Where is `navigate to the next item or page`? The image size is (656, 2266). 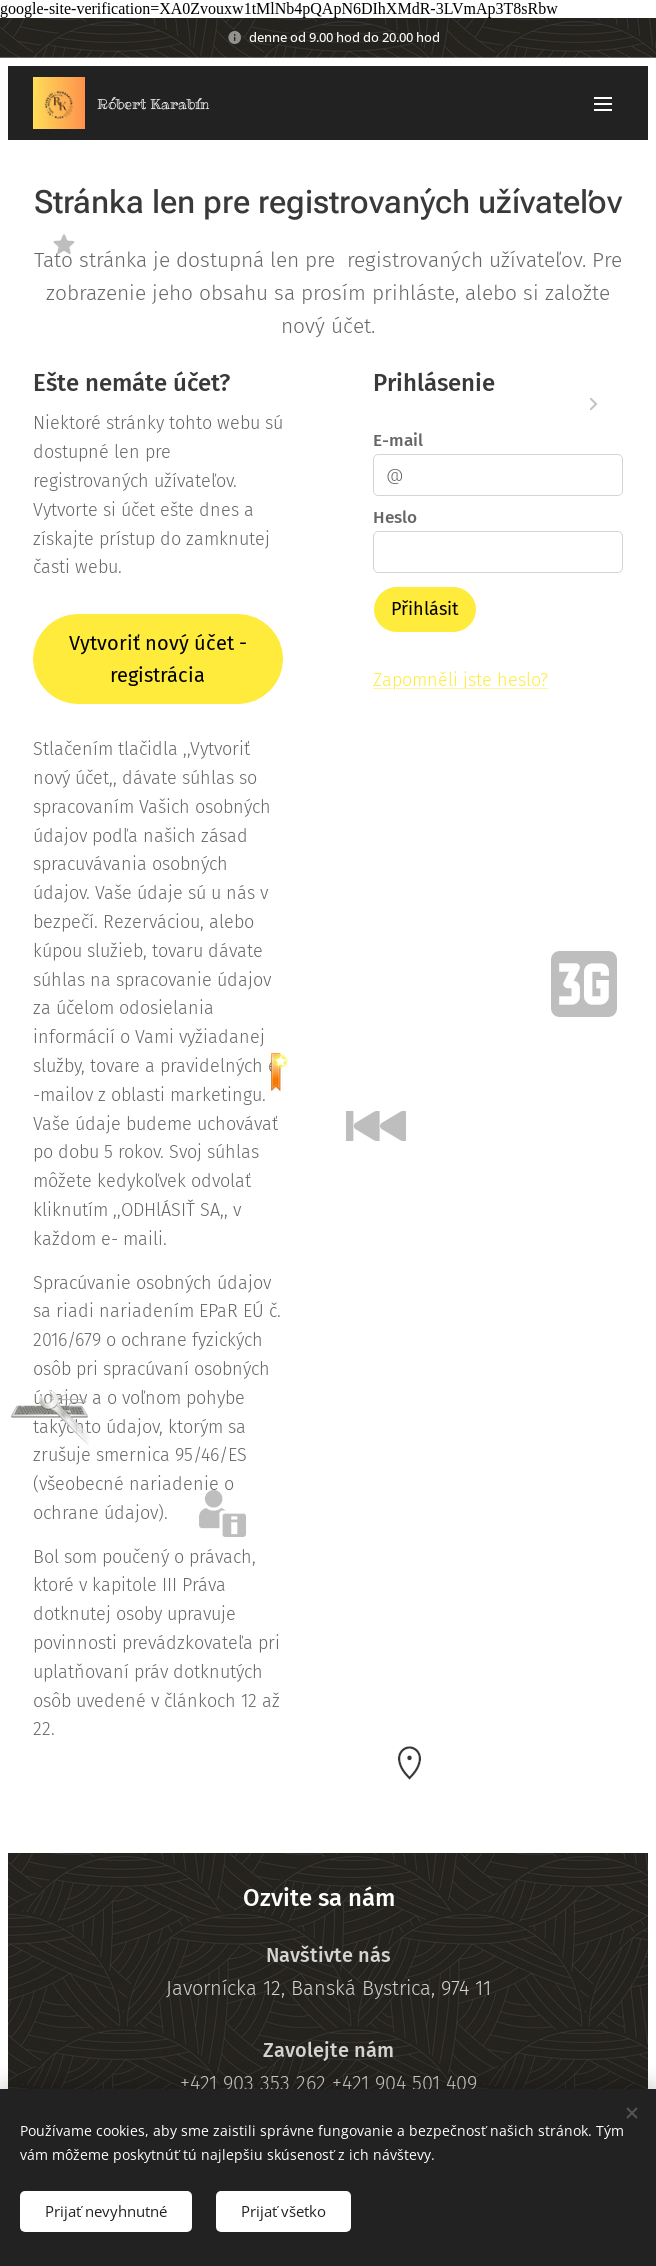 navigate to the next item or page is located at coordinates (594, 404).